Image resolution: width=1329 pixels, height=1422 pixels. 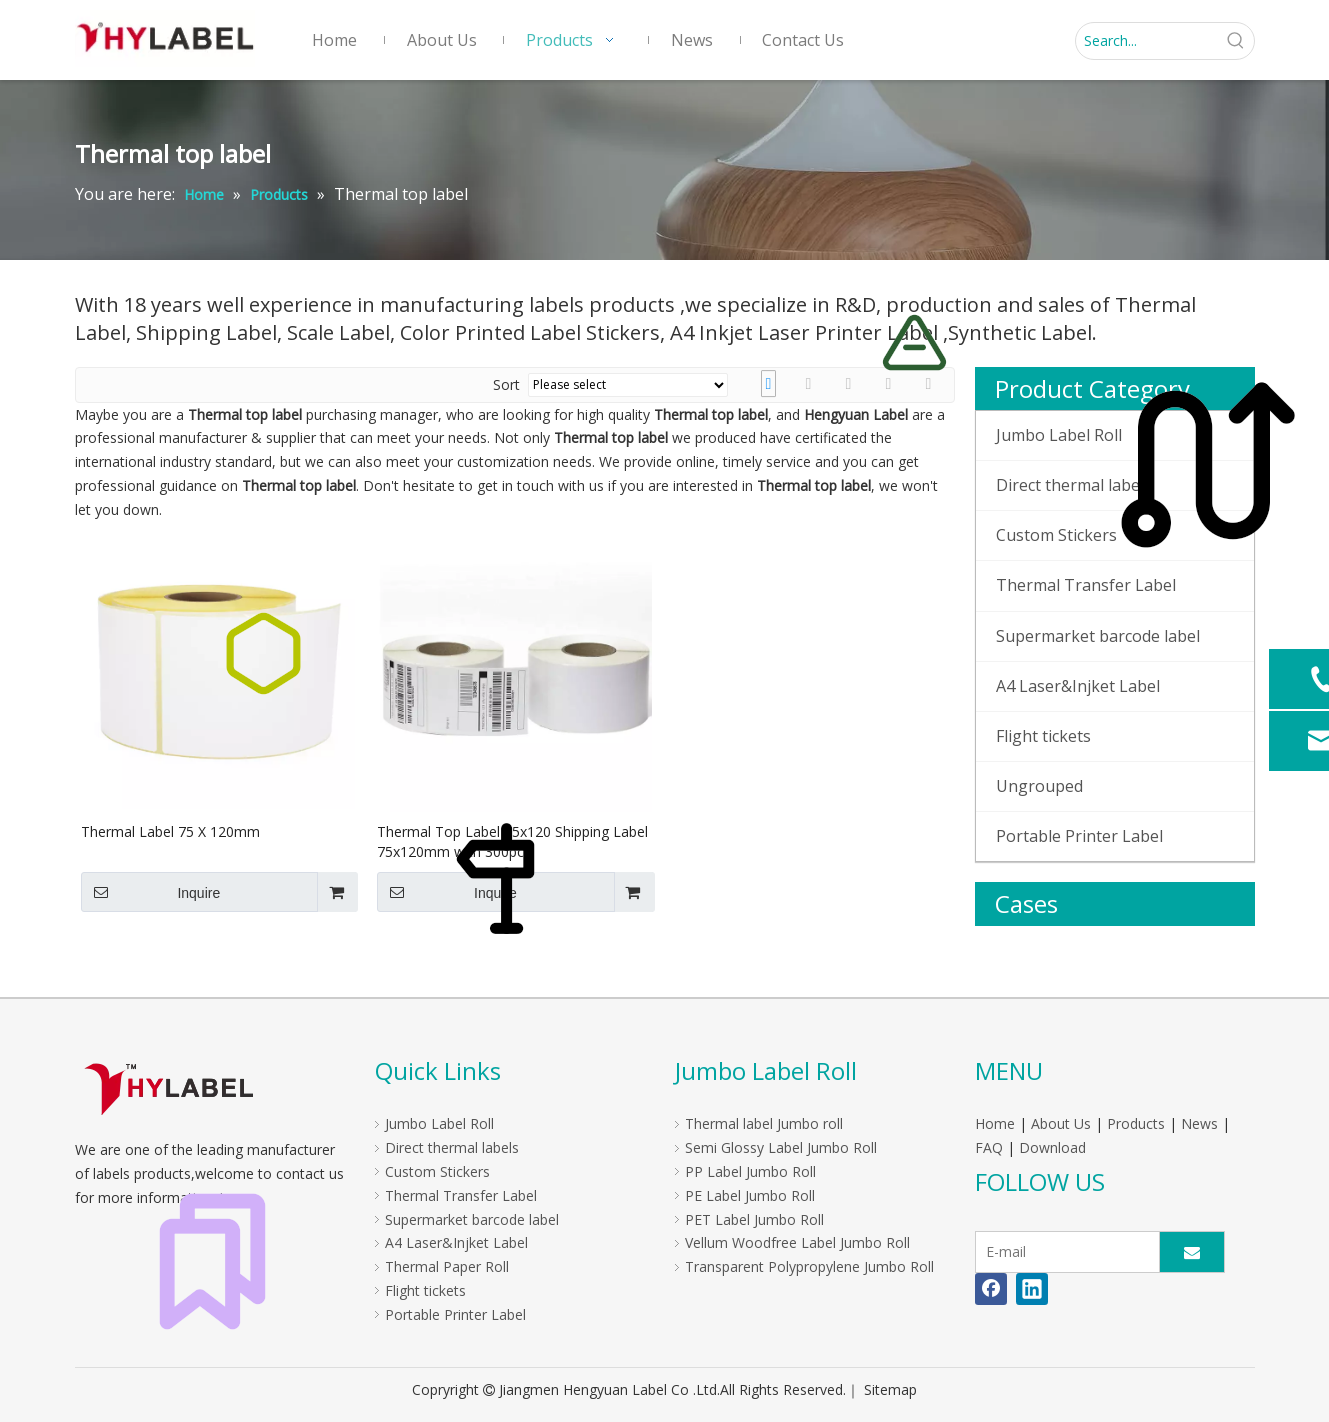 I want to click on view all saved bookmarks, so click(x=212, y=1261).